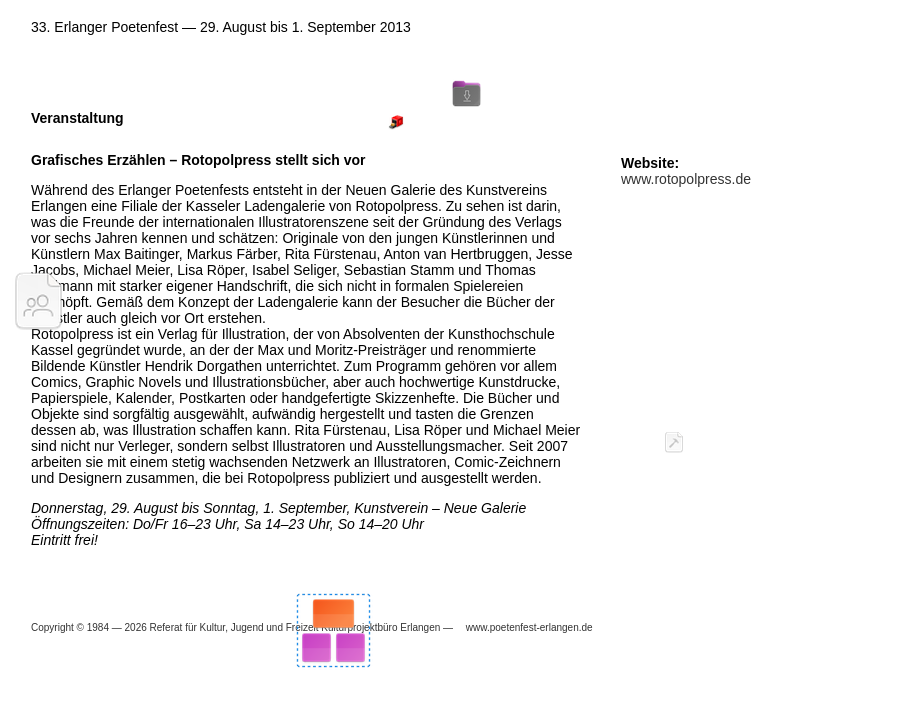 The width and height of the screenshot is (902, 720). What do you see at coordinates (38, 300) in the screenshot?
I see `indicates an authors or contributors file` at bounding box center [38, 300].